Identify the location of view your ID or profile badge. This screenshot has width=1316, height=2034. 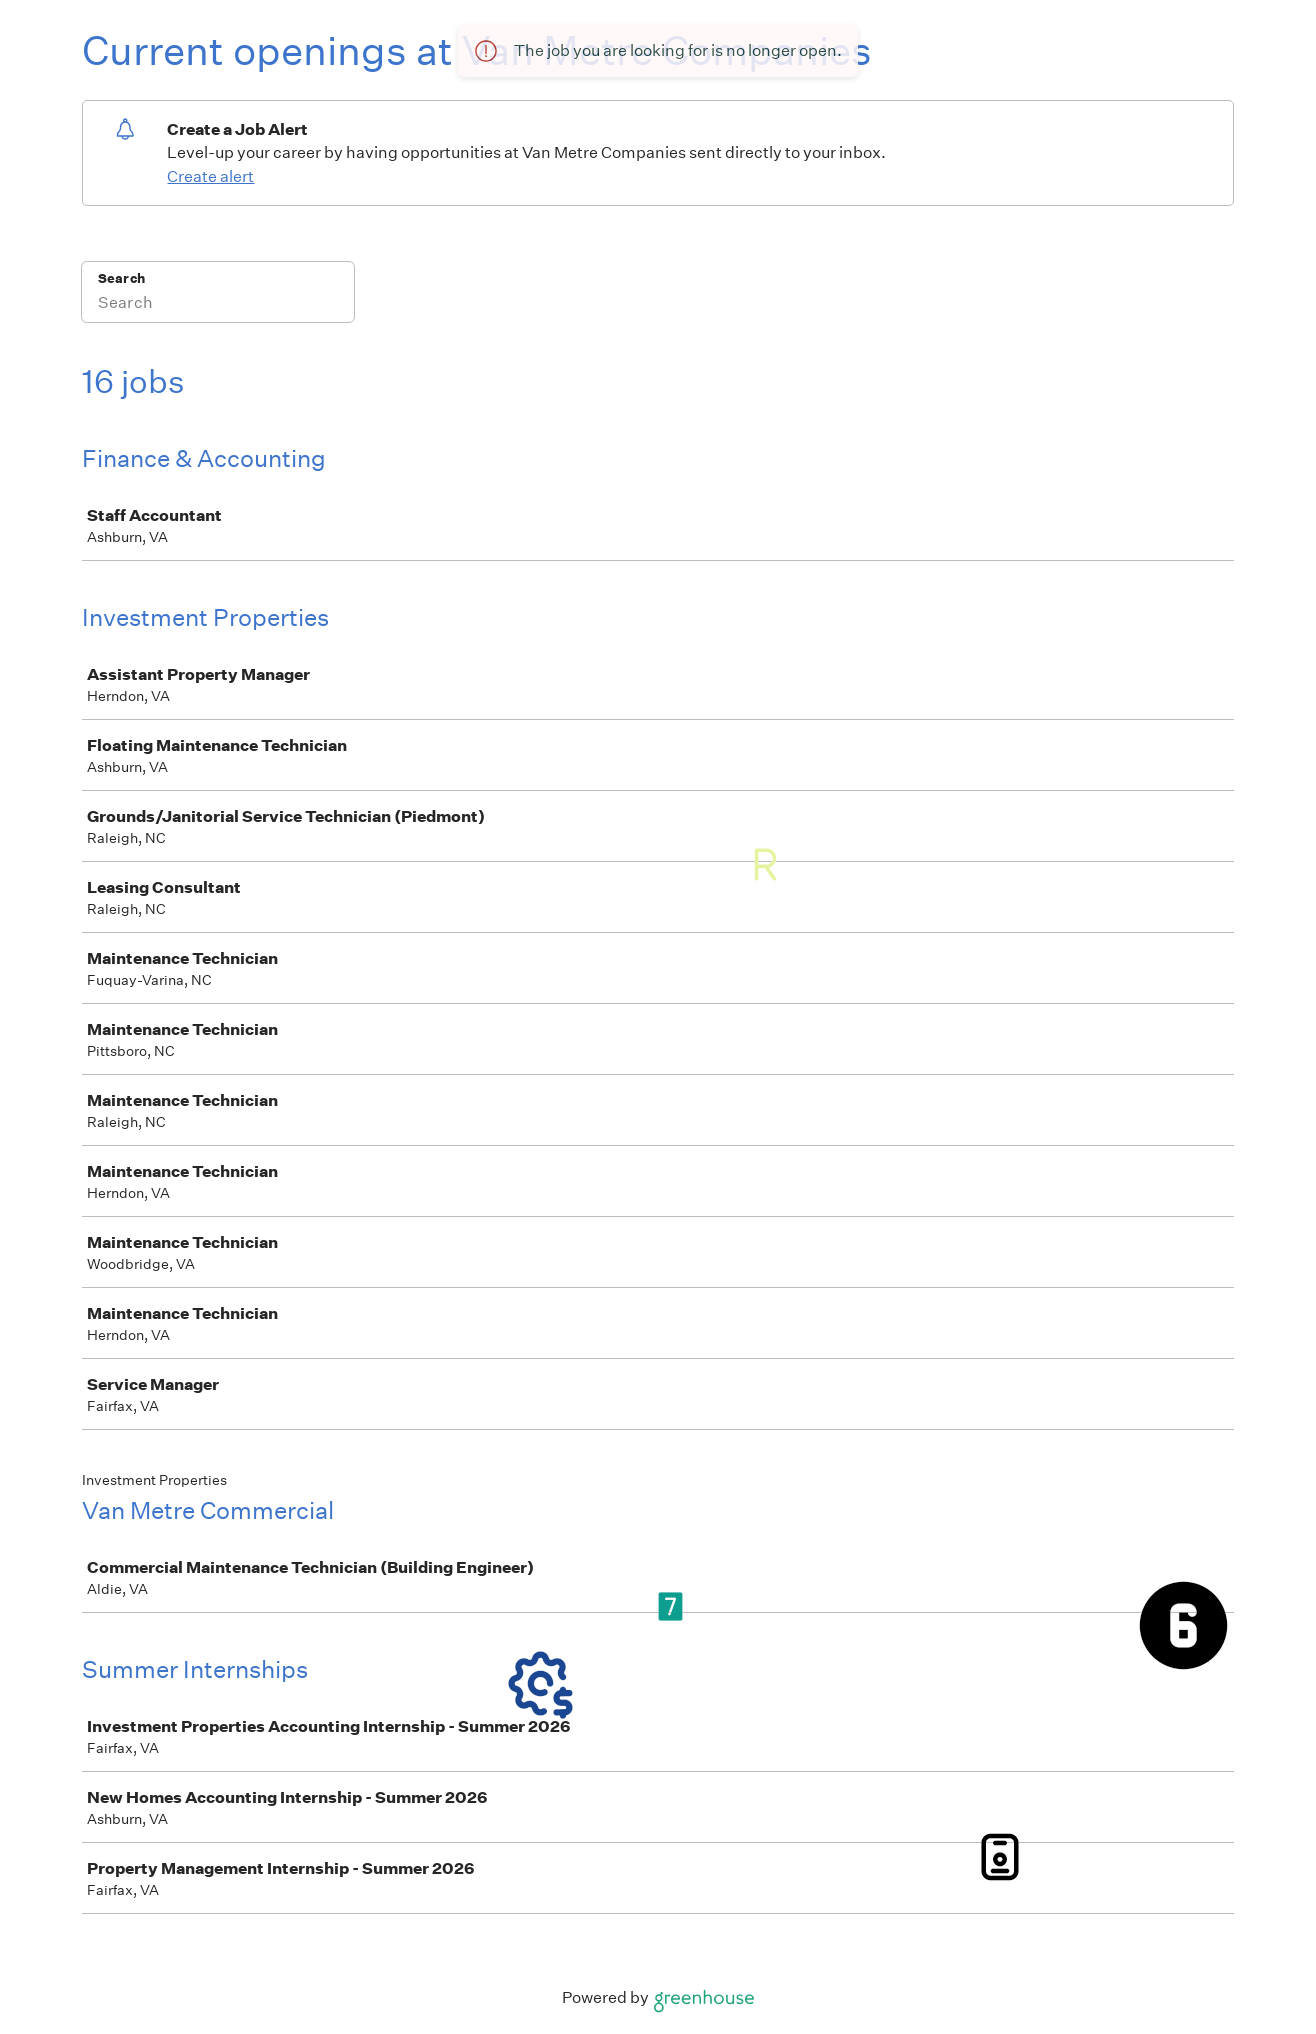
(1000, 1857).